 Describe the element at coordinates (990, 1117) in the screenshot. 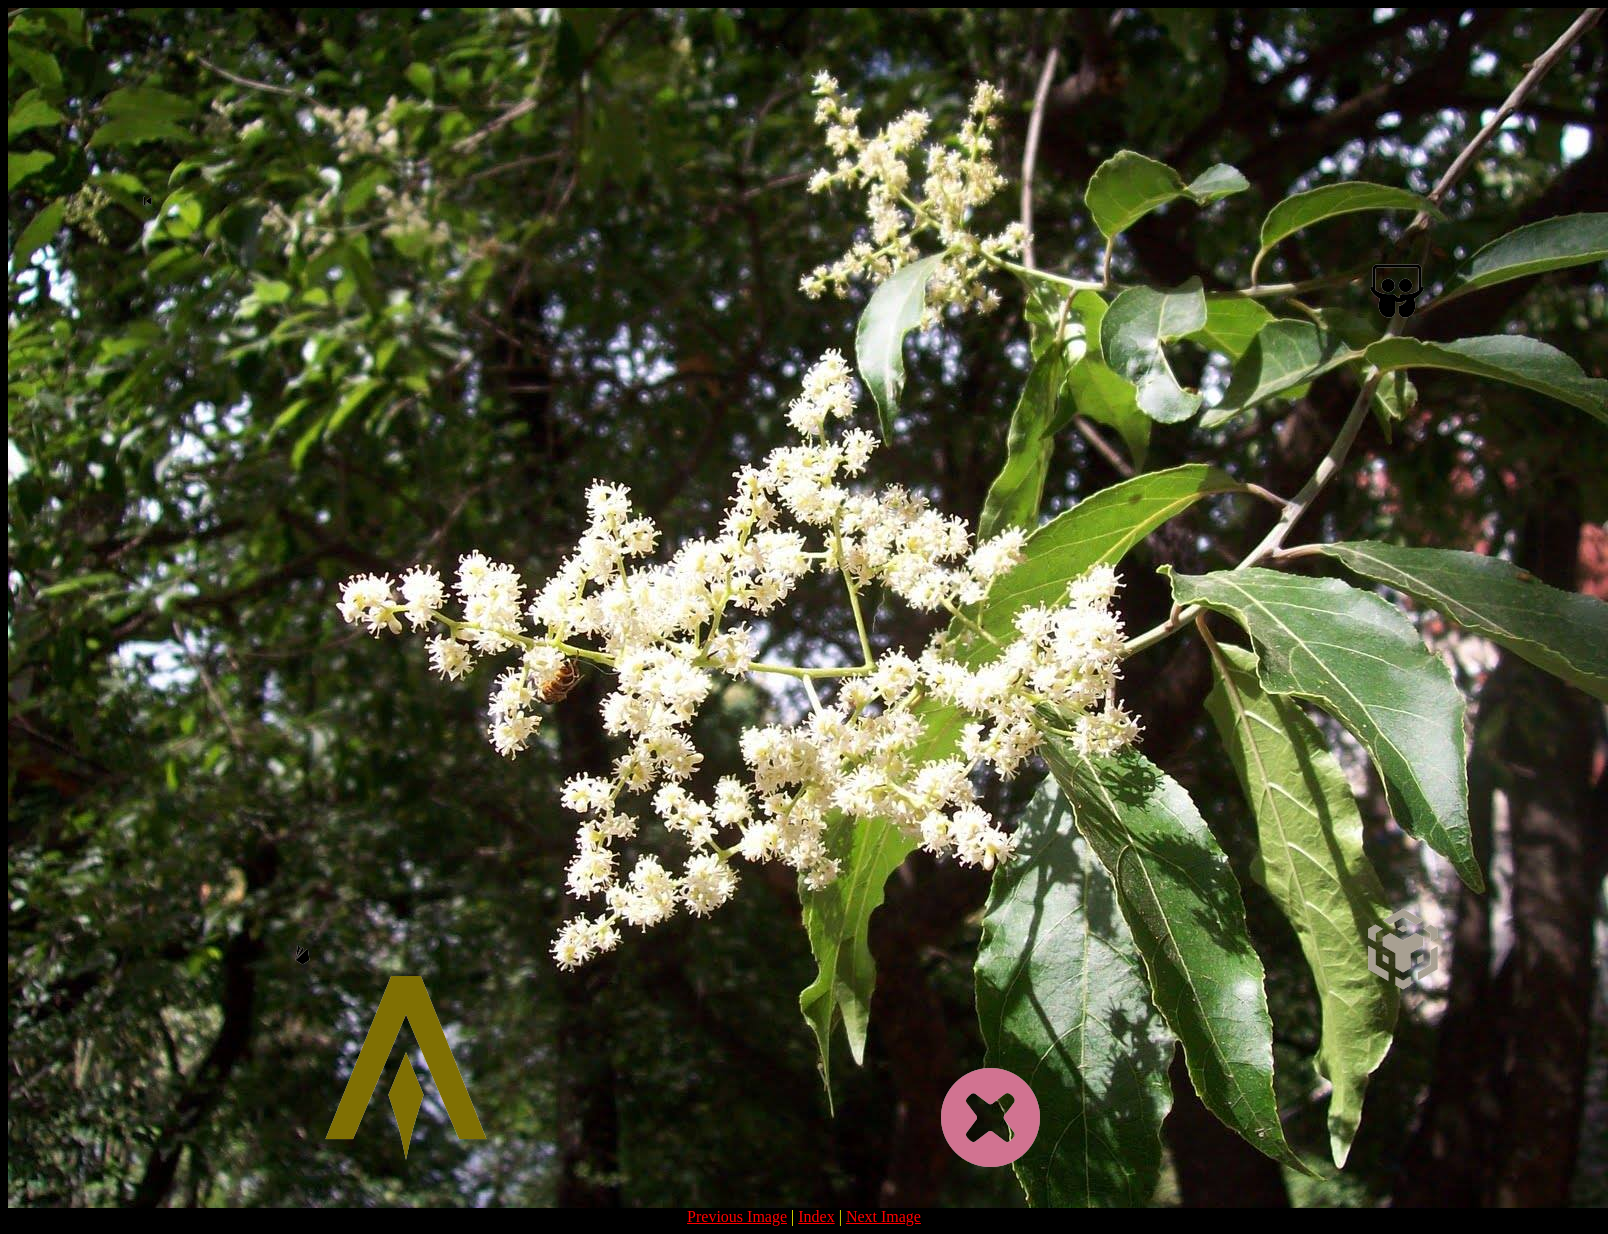

I see `visit the iFixit website for repair guides` at that location.